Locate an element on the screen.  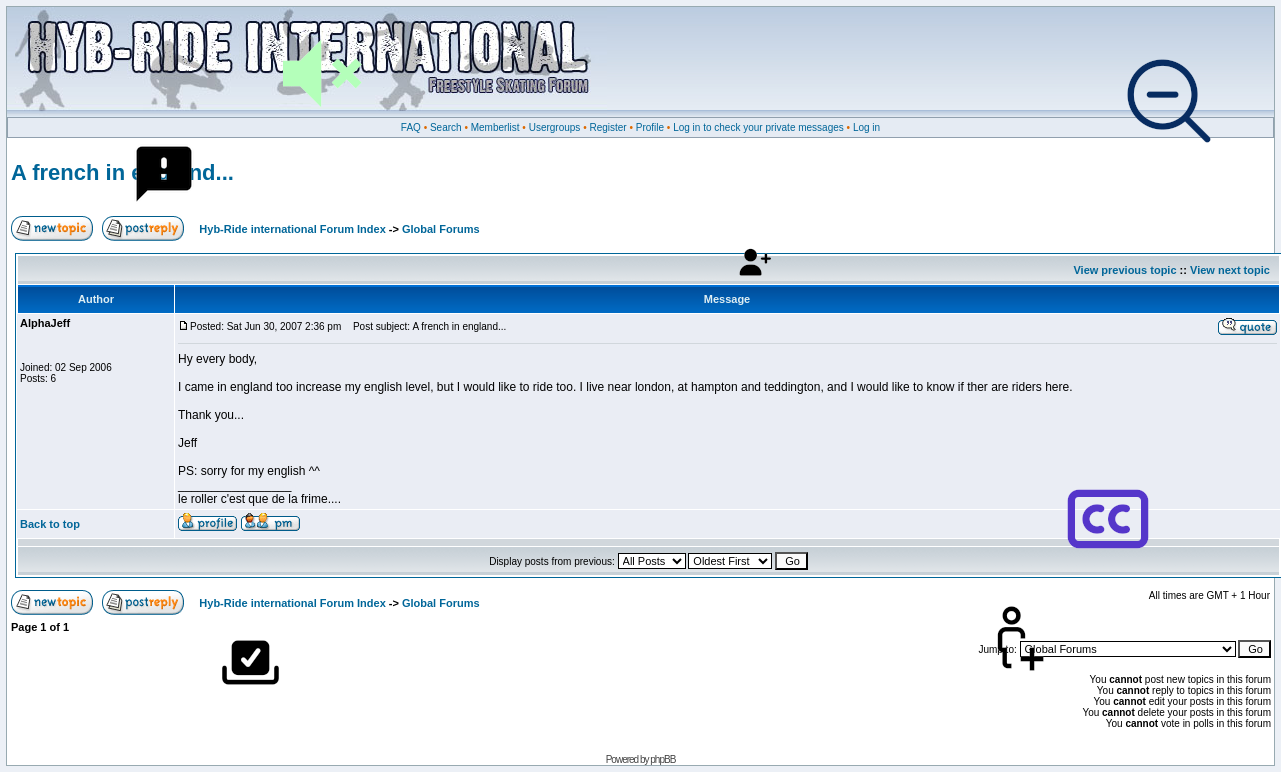
mute audio or sound is located at coordinates (325, 73).